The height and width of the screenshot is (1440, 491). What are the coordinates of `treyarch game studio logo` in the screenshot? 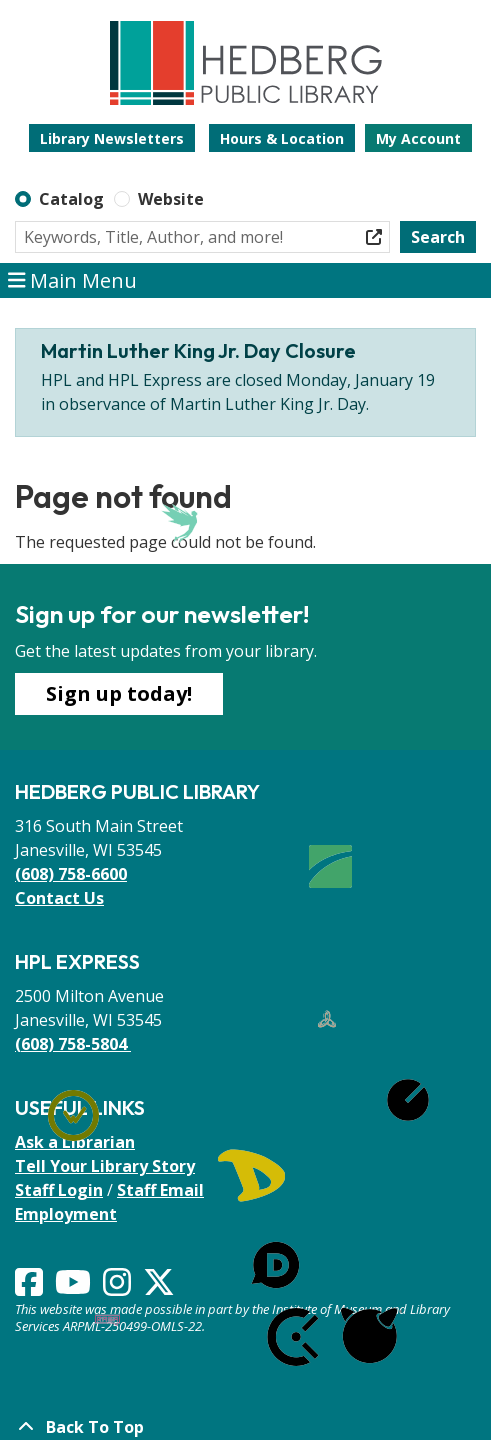 It's located at (327, 1019).